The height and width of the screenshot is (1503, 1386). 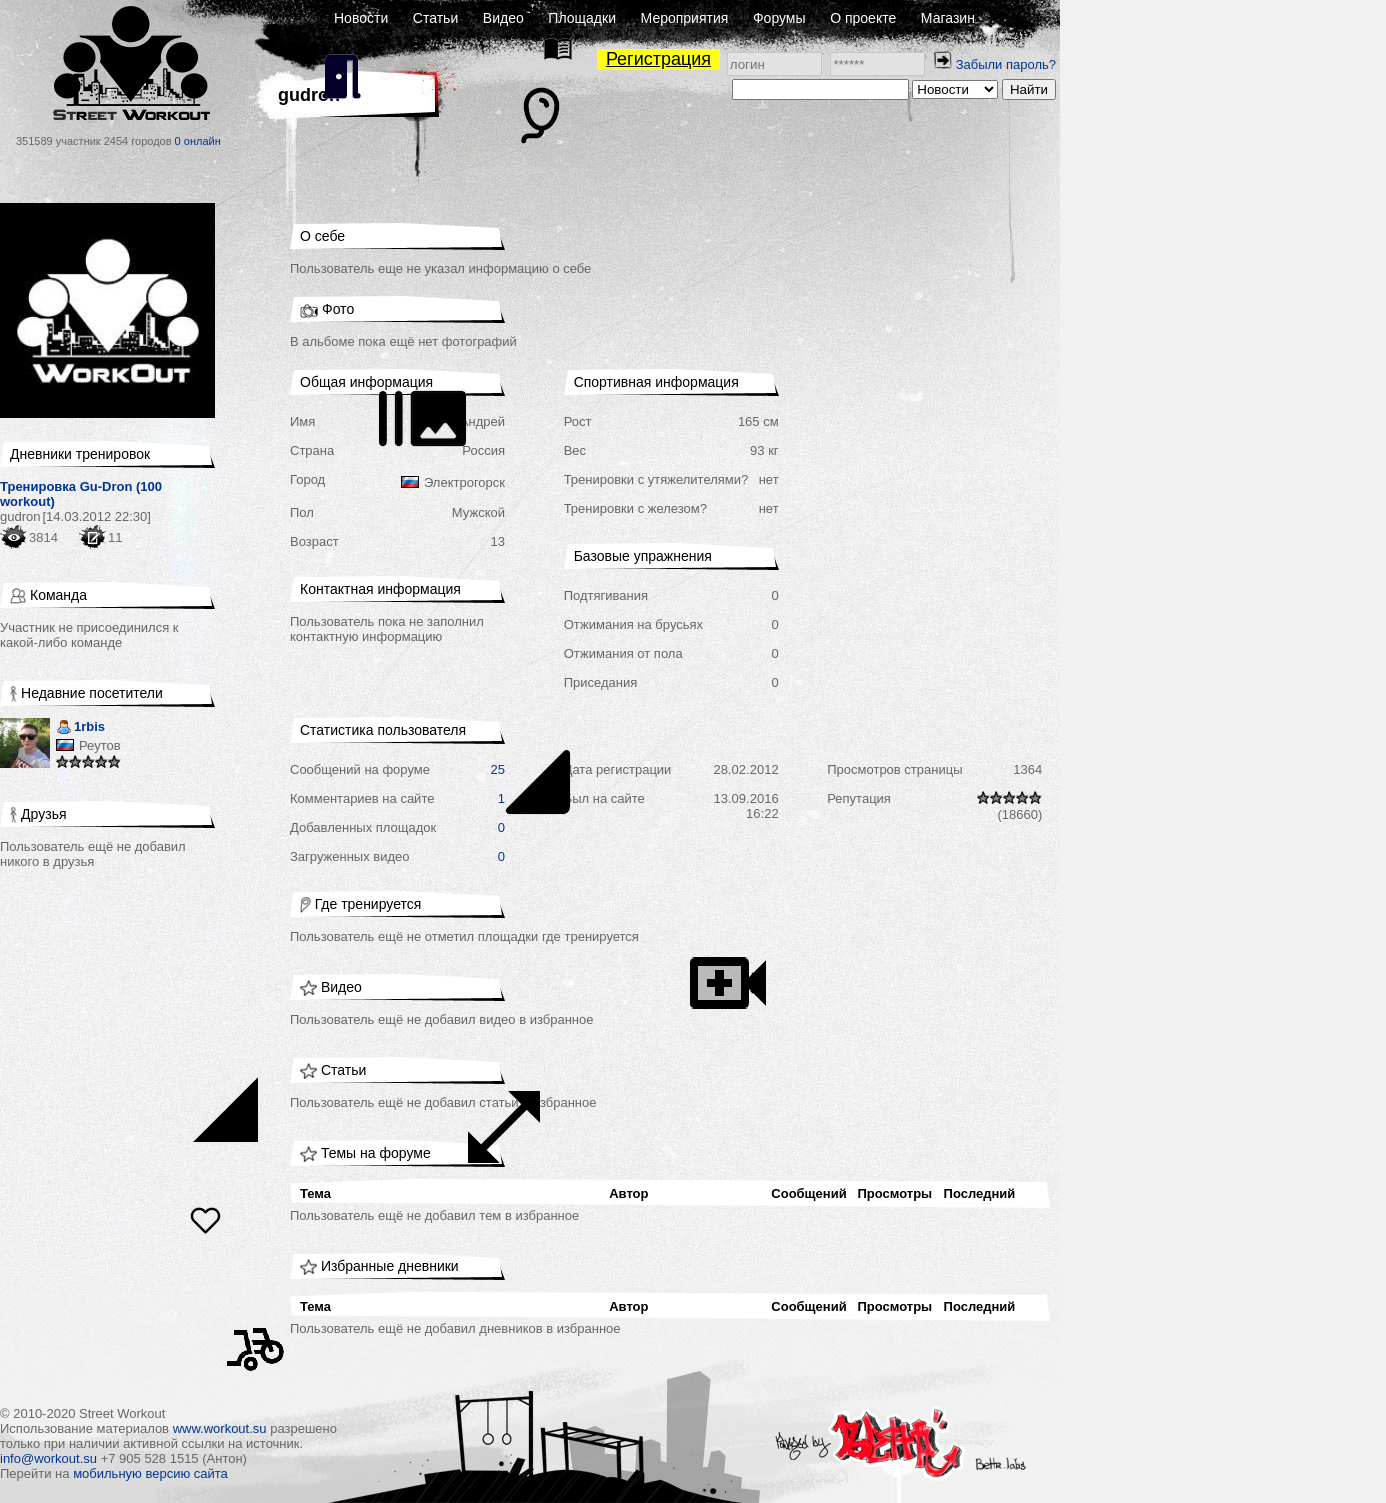 What do you see at coordinates (255, 1349) in the screenshot?
I see `view bike and scooter rental options` at bounding box center [255, 1349].